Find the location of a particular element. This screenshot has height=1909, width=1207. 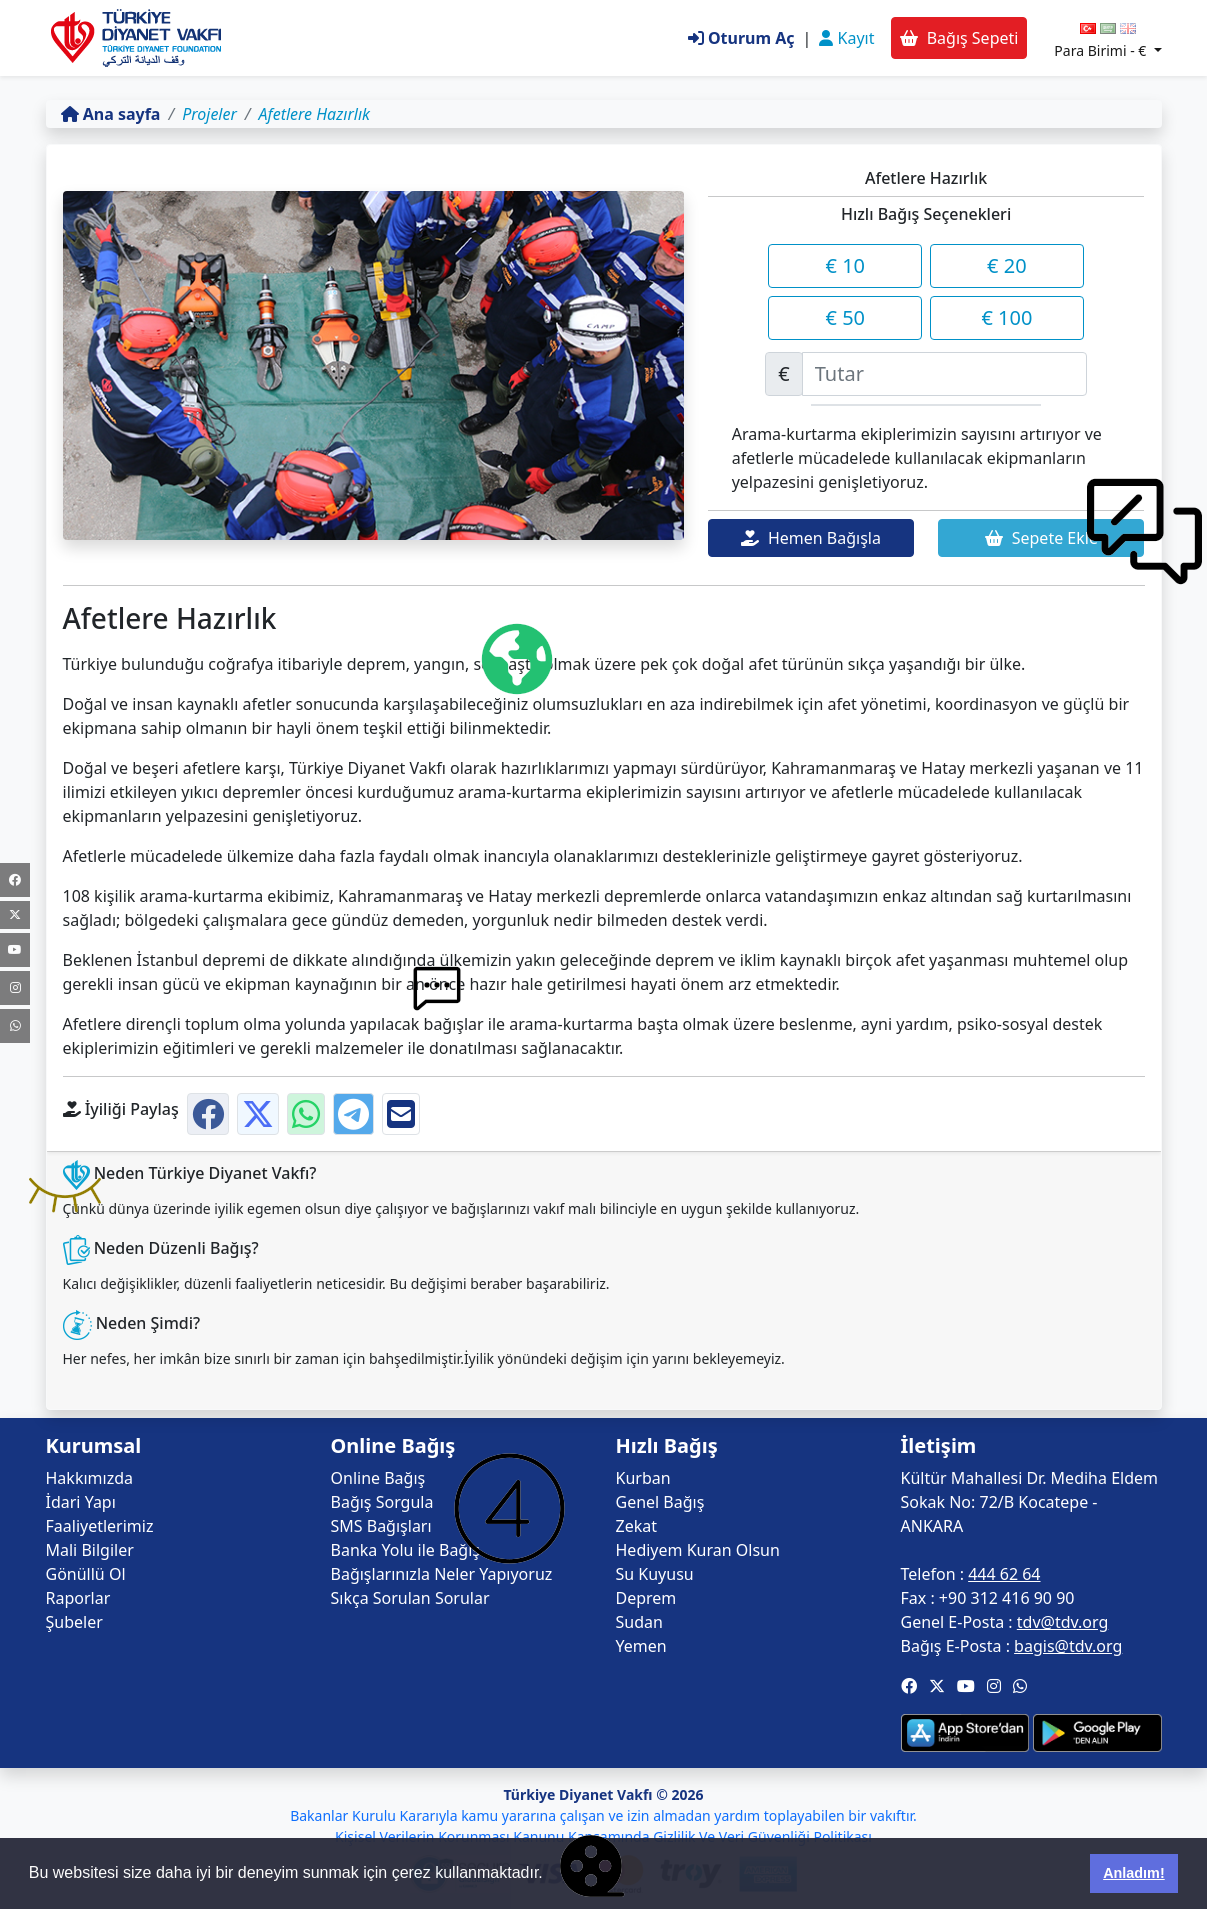

hide password or sensitive content is located at coordinates (65, 1188).